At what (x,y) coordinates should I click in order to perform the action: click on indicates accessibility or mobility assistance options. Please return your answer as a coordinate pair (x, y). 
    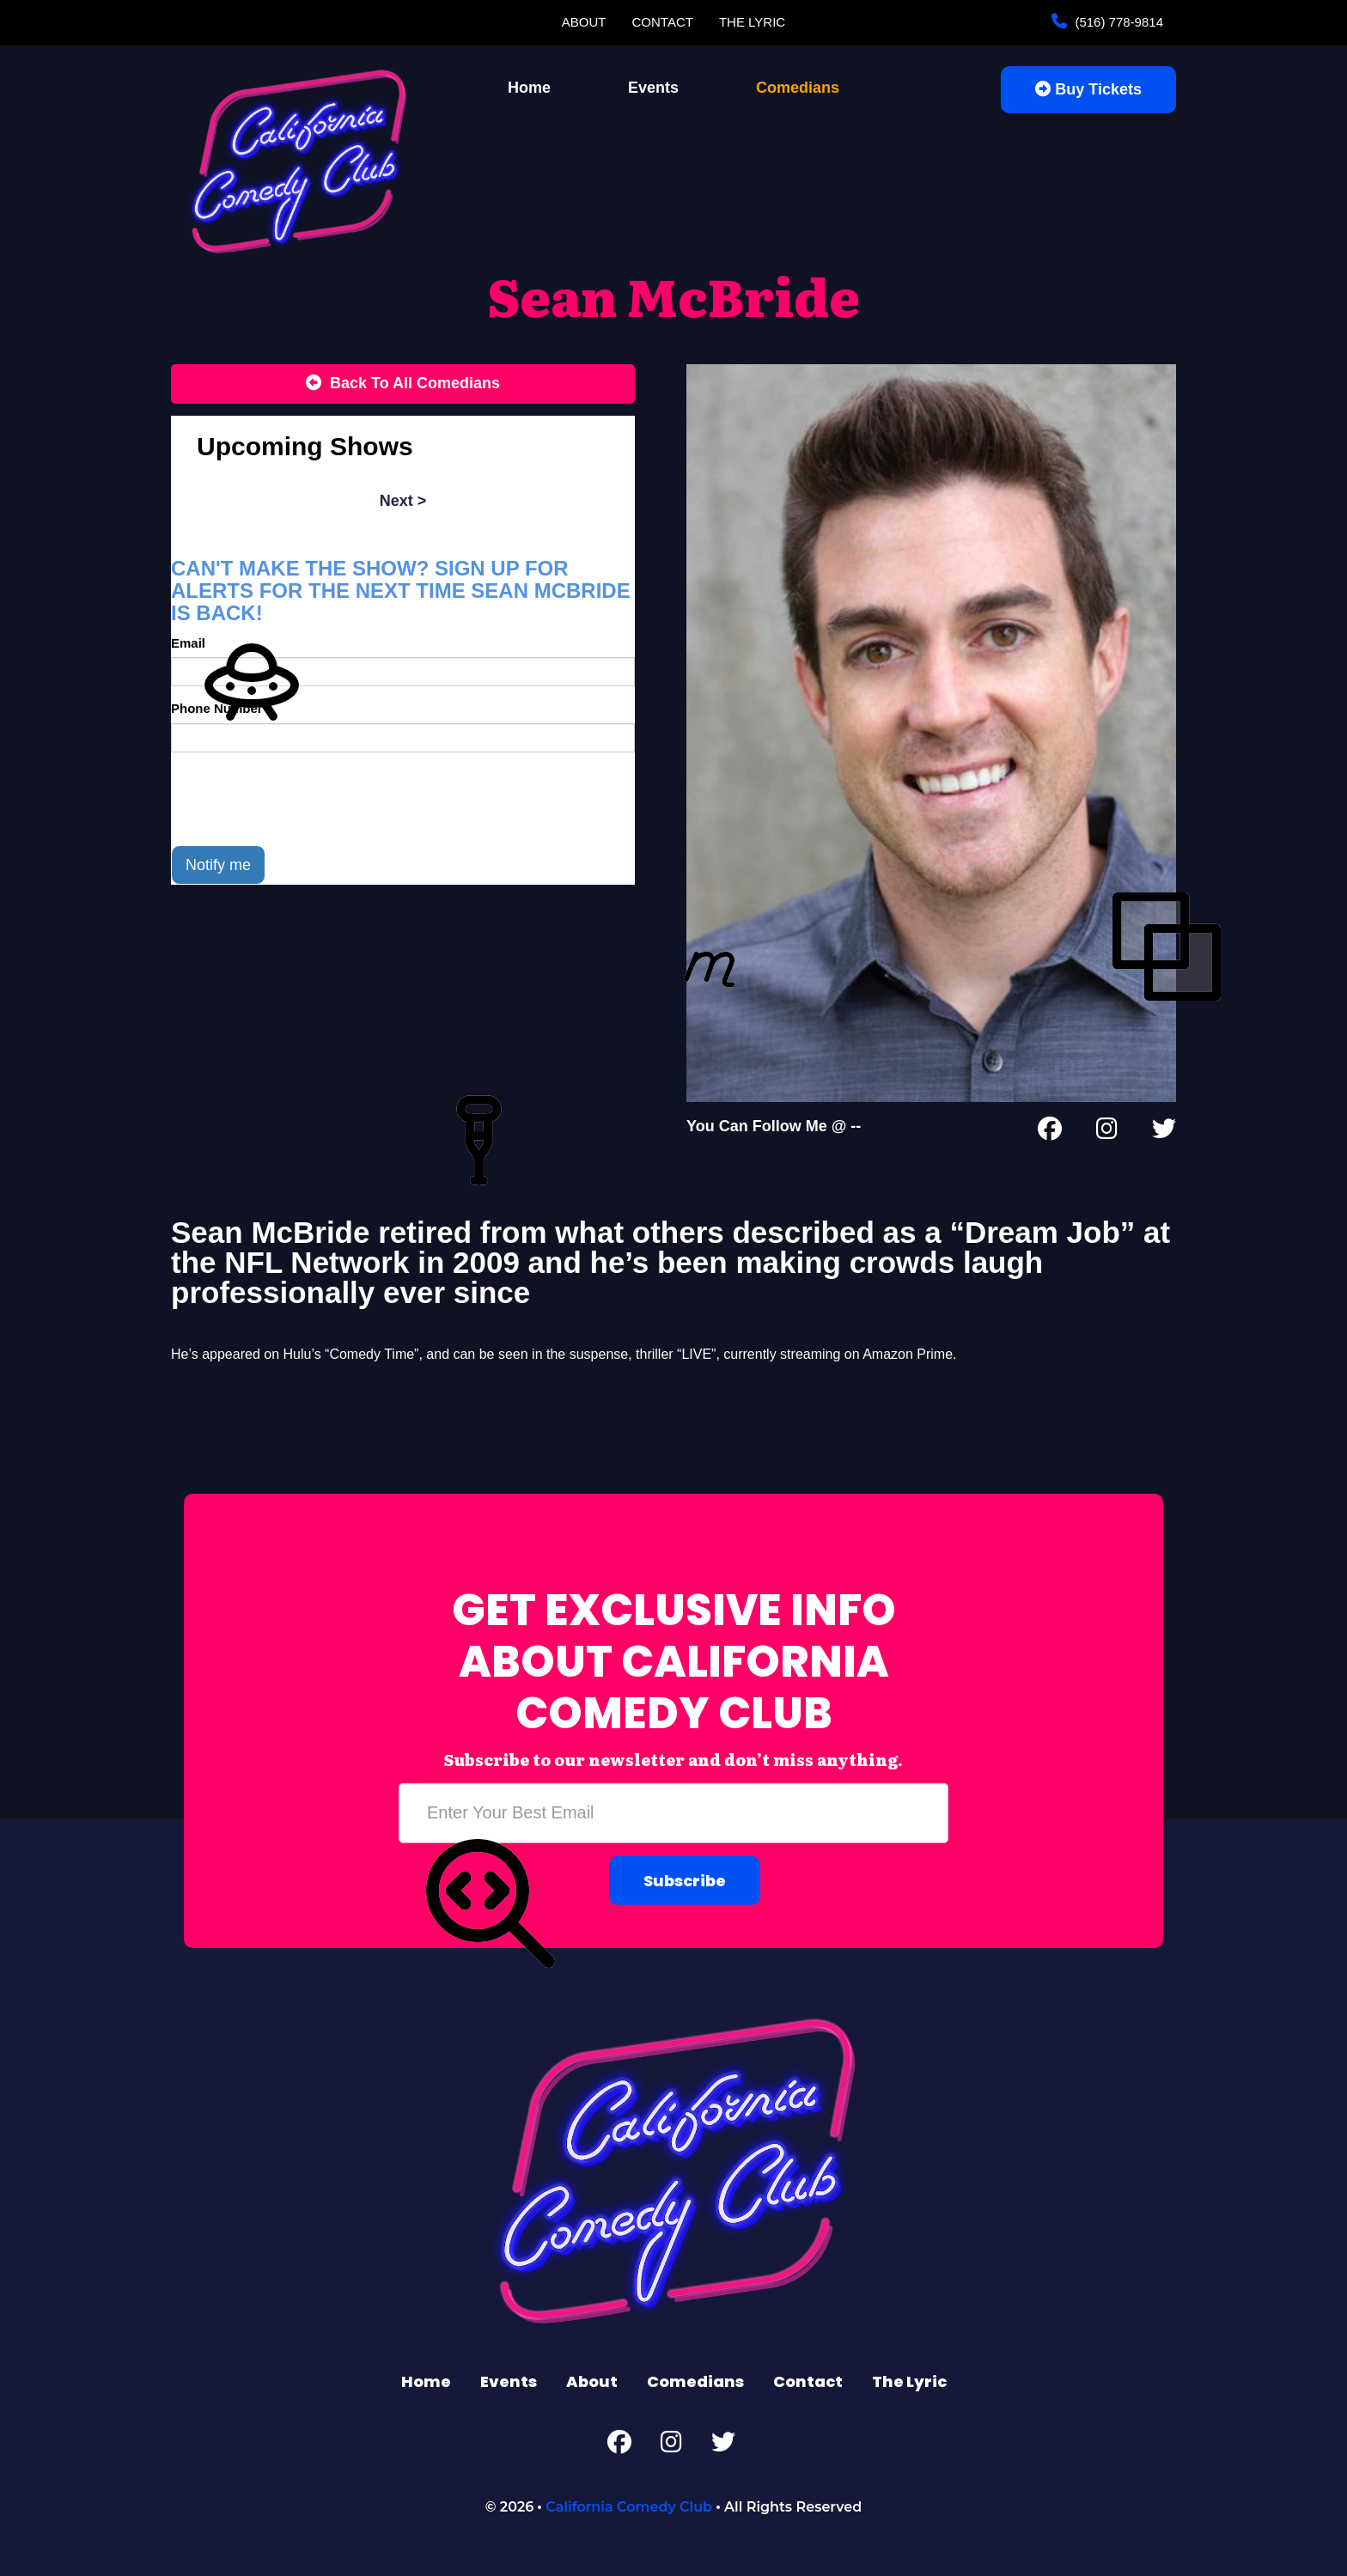
    Looking at the image, I should click on (478, 1140).